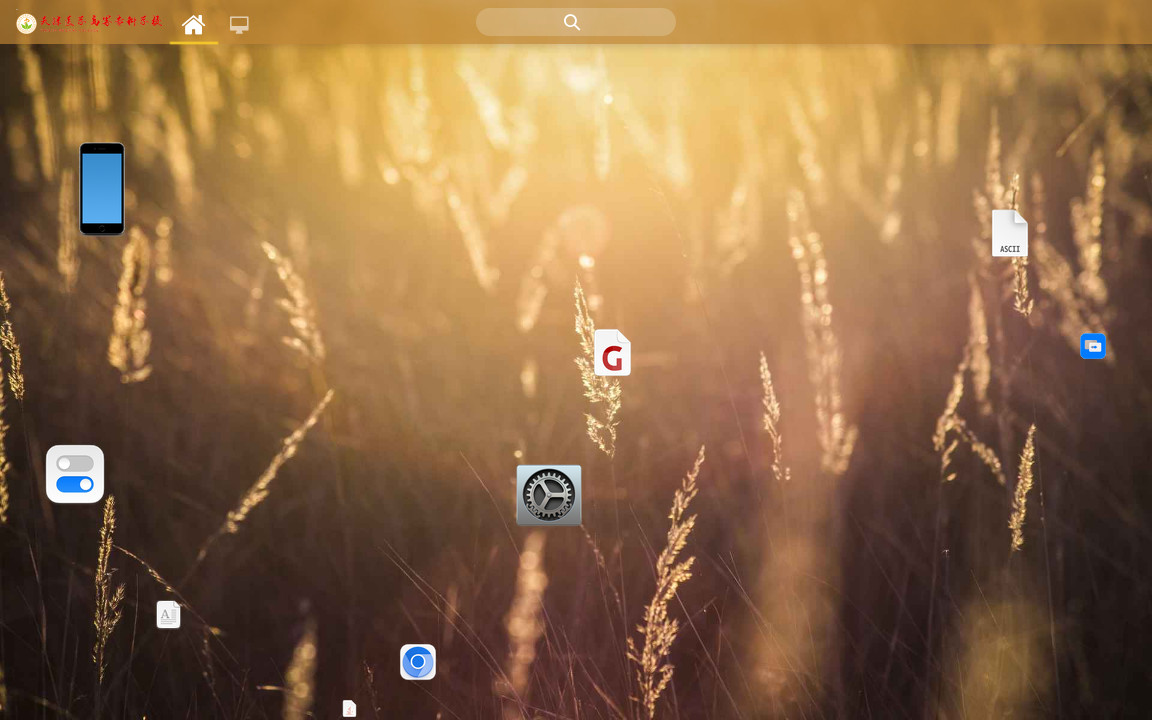 Image resolution: width=1152 pixels, height=720 pixels. Describe the element at coordinates (418, 662) in the screenshot. I see `open Chromium web browser` at that location.